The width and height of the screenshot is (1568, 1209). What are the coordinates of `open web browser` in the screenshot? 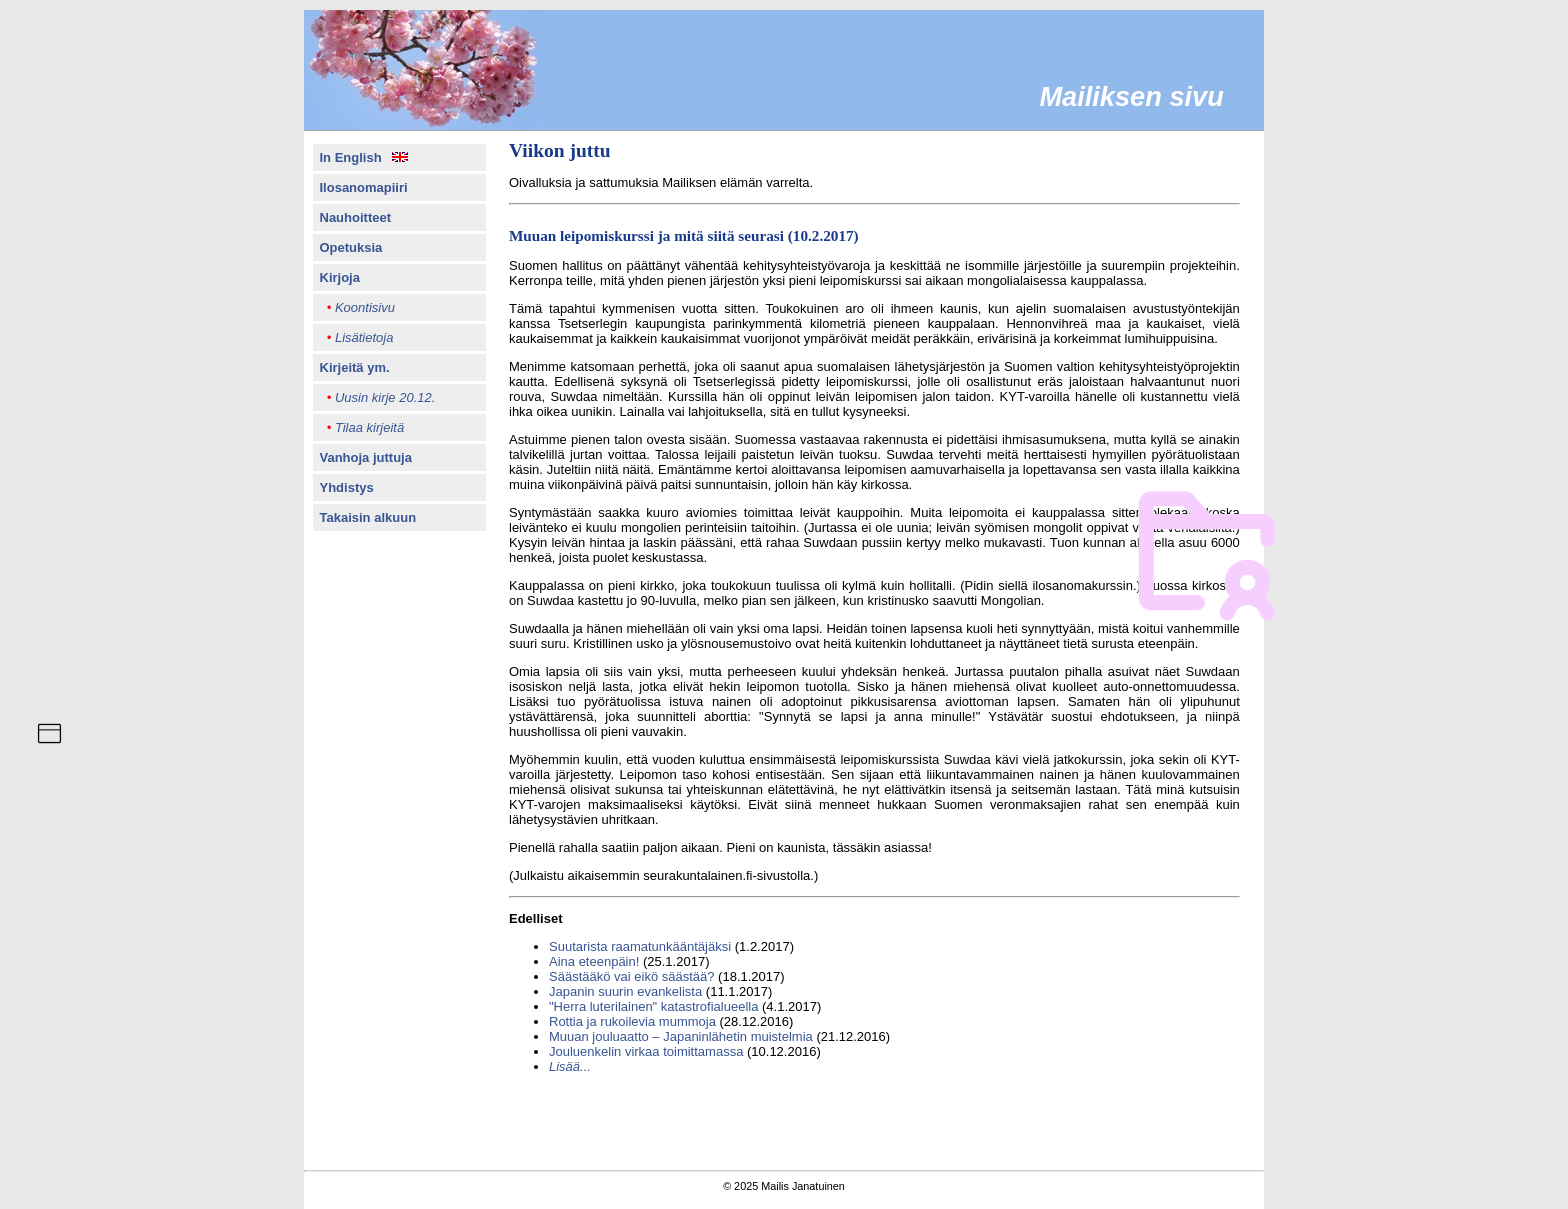 It's located at (49, 733).